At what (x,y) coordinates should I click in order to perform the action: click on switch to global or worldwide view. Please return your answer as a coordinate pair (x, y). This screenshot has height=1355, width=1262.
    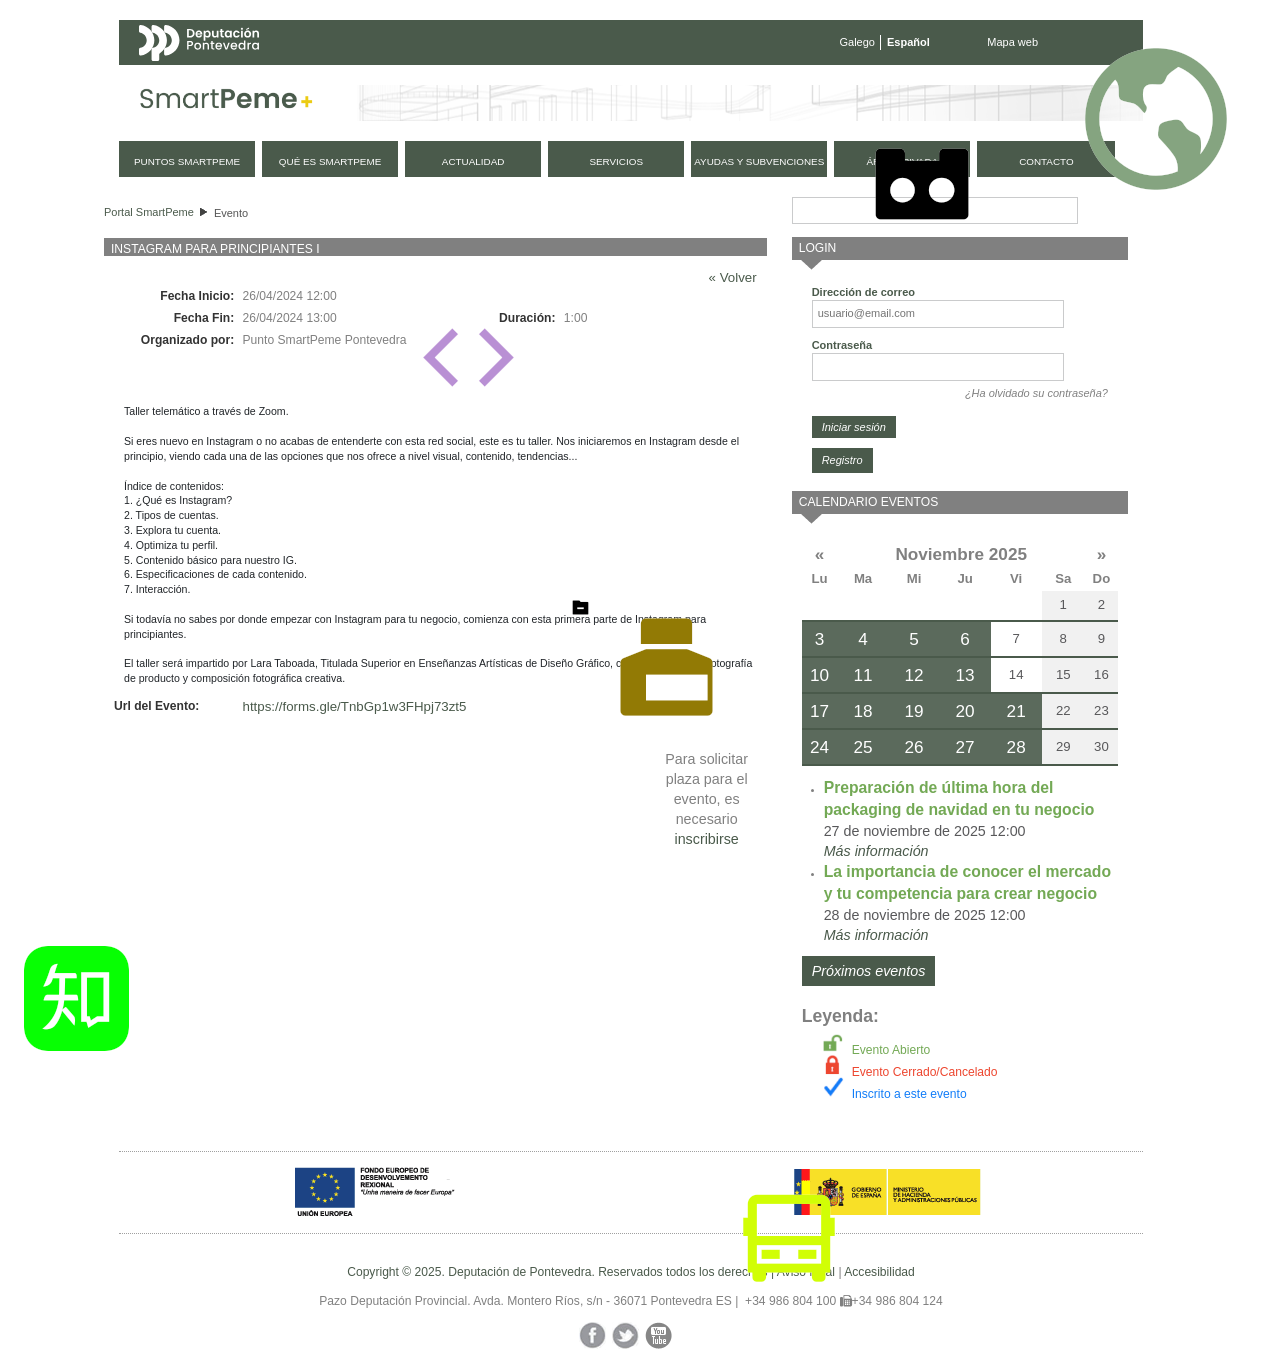
    Looking at the image, I should click on (1156, 119).